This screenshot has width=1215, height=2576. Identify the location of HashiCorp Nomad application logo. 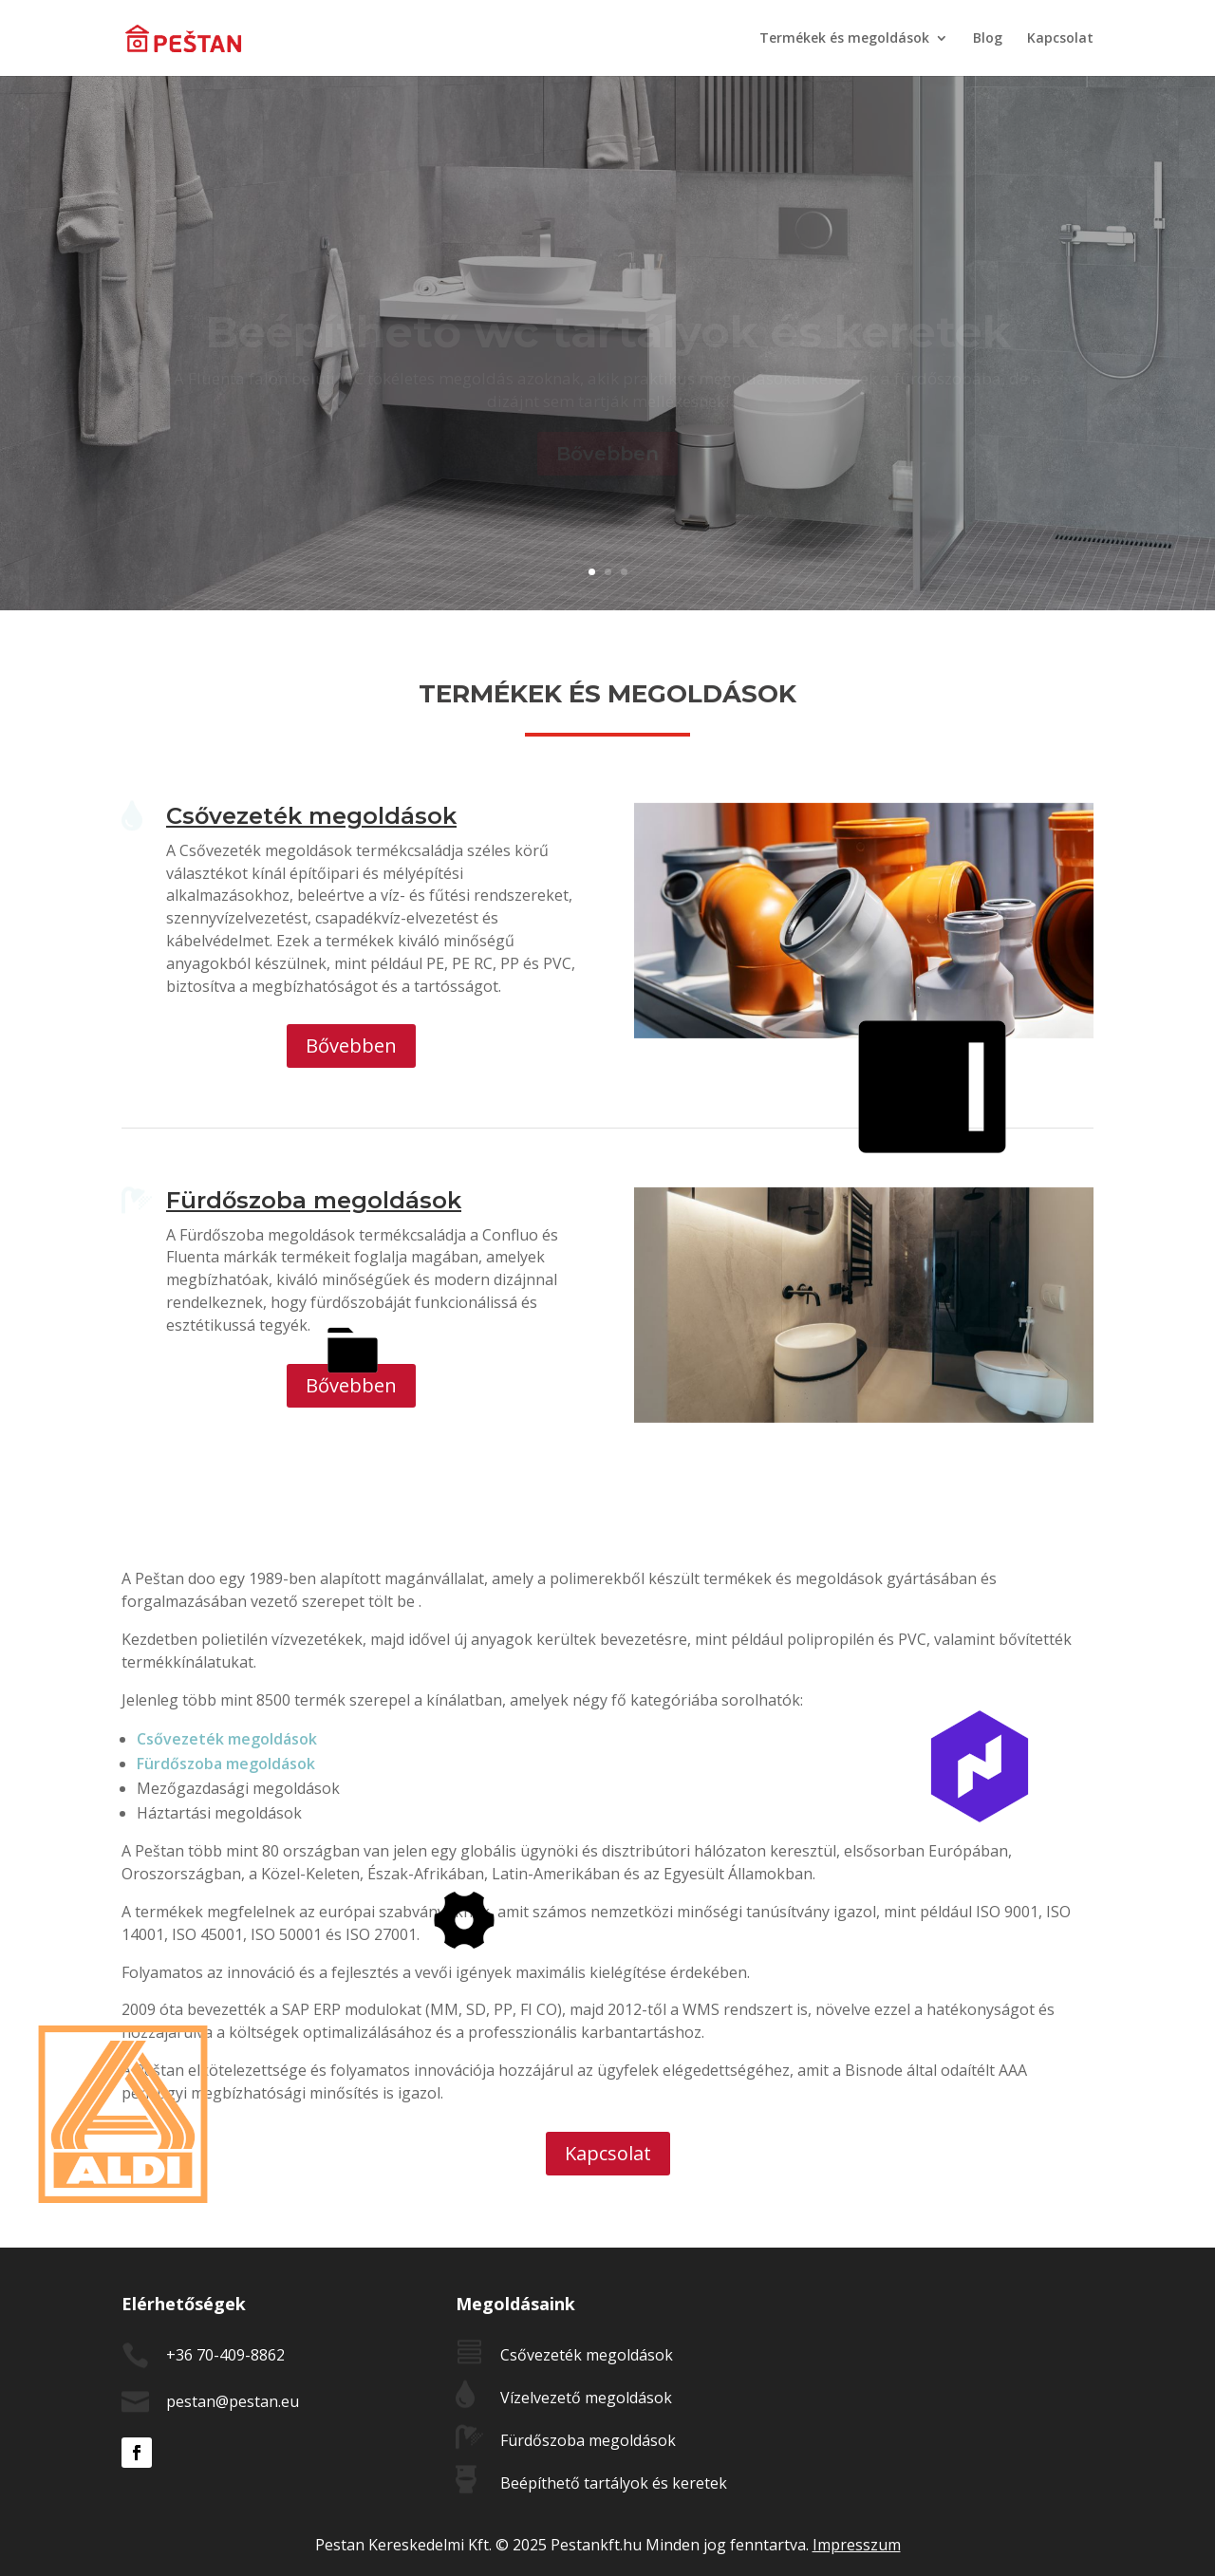
(980, 1766).